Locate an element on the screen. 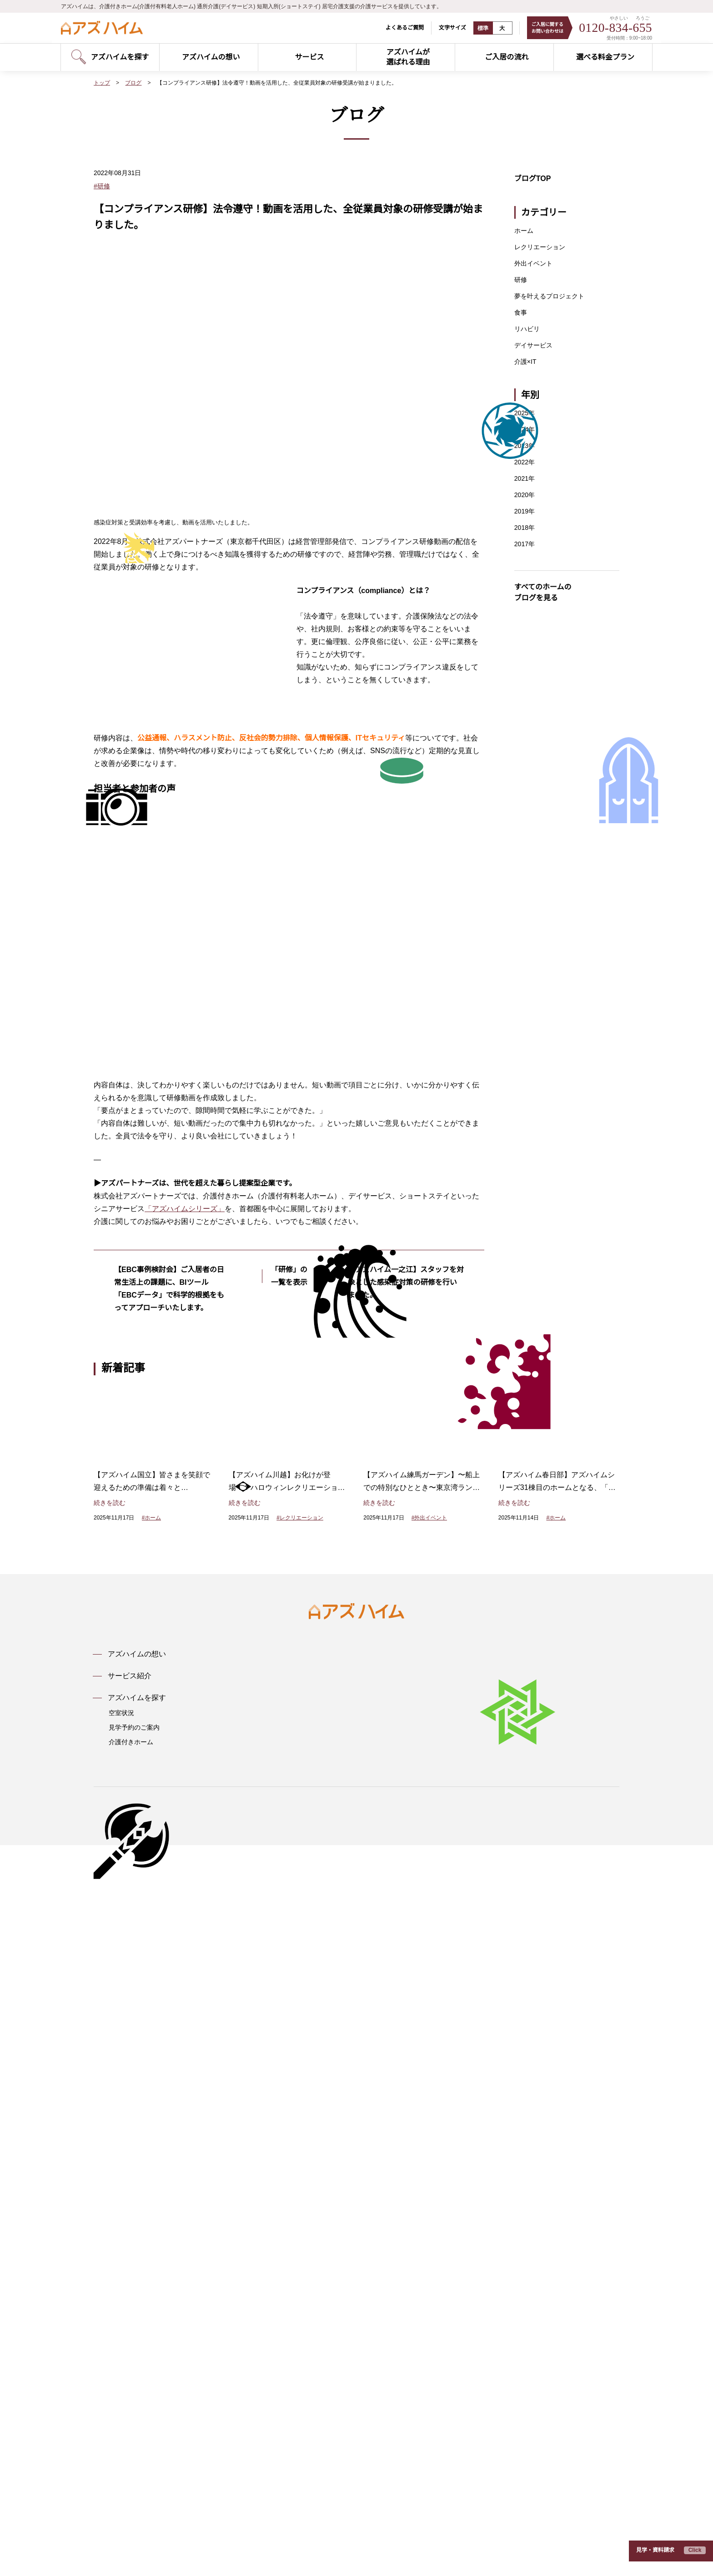 Image resolution: width=713 pixels, height=2576 pixels. enter a palace or themed location is located at coordinates (628, 780).